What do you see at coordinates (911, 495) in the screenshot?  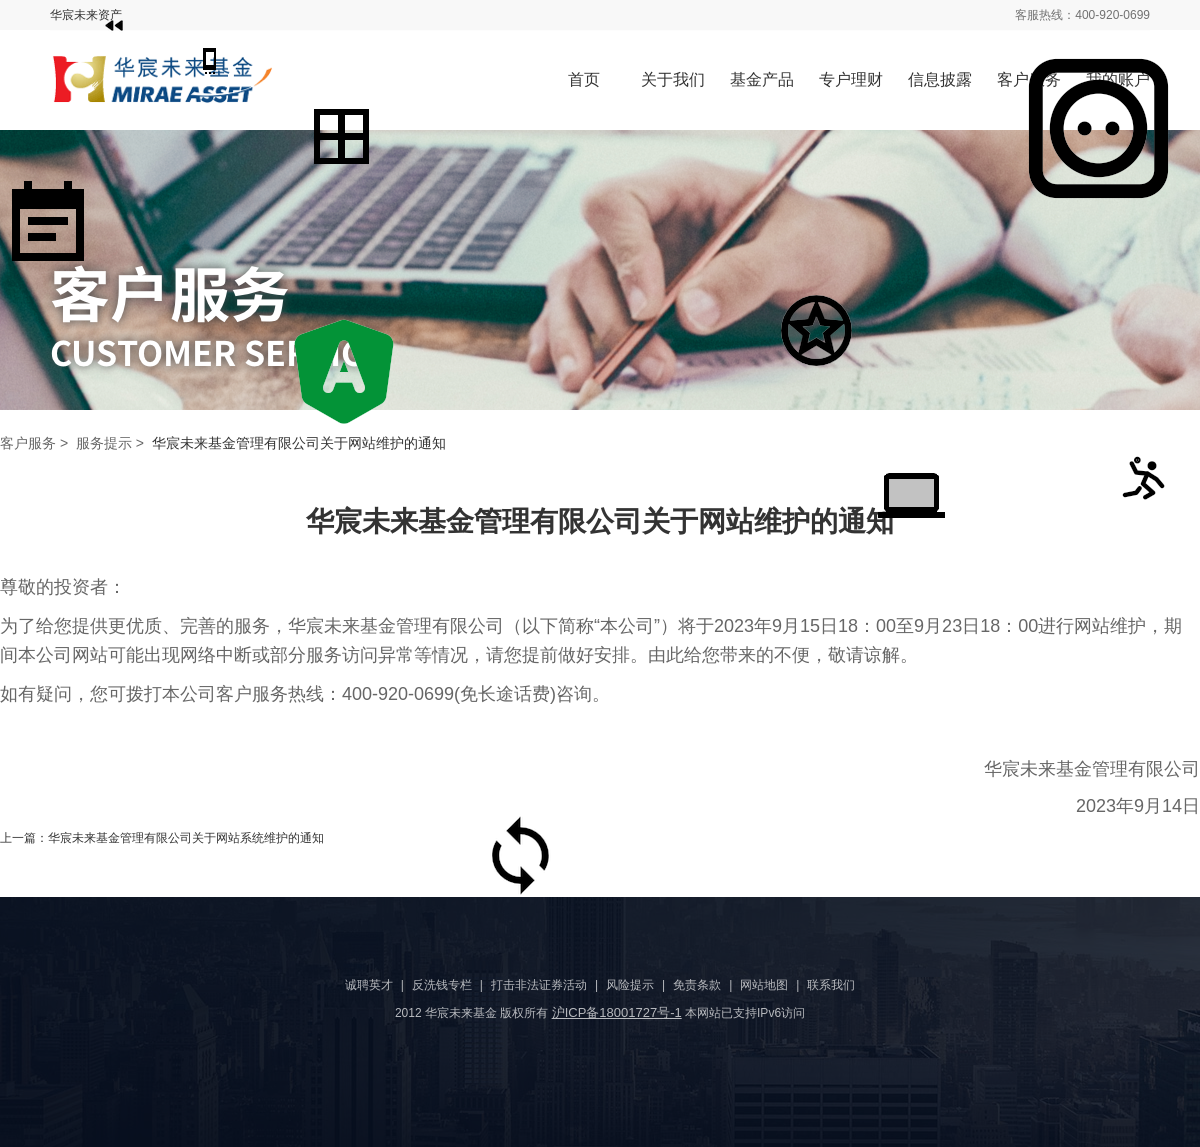 I see `access desktop or computer settings` at bounding box center [911, 495].